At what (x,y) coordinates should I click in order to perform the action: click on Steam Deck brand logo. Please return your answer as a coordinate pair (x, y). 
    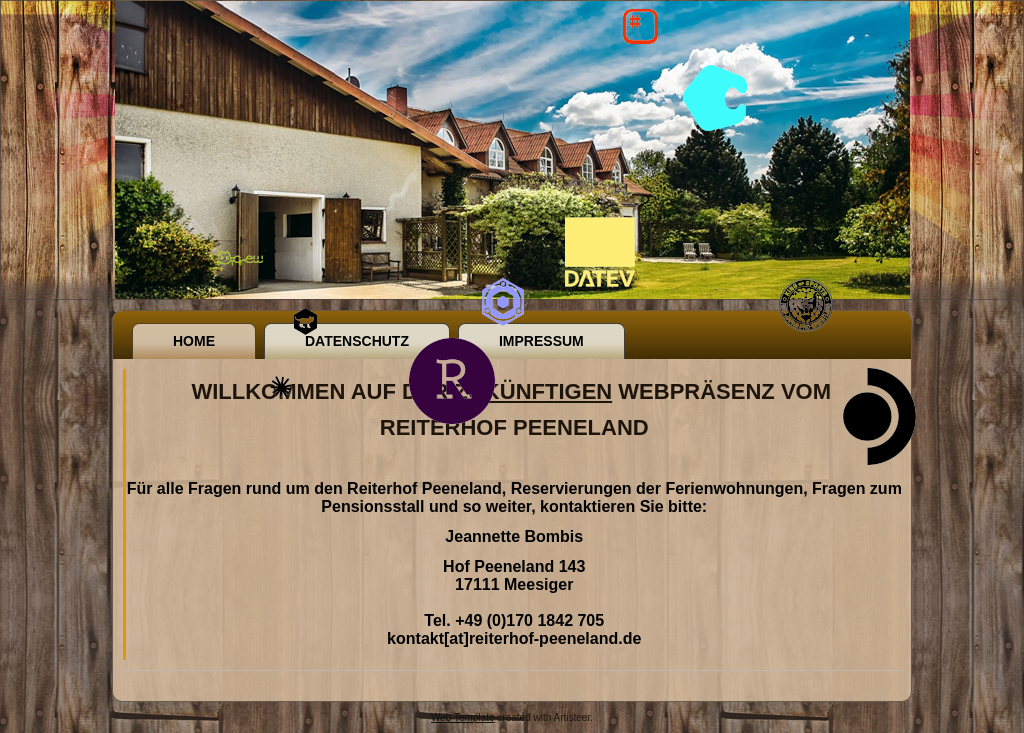
    Looking at the image, I should click on (879, 416).